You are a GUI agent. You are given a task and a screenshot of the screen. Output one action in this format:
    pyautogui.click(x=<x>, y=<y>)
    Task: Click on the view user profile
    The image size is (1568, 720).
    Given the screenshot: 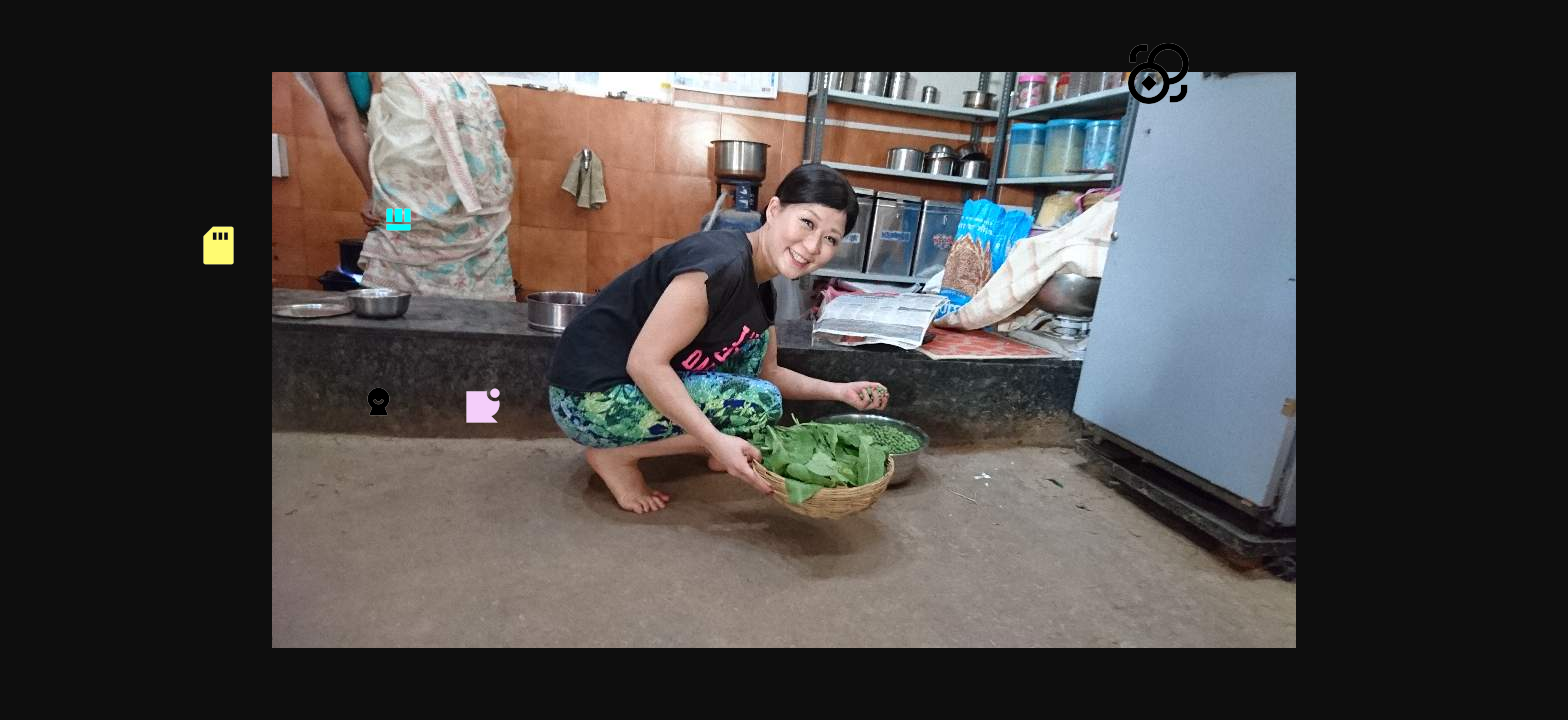 What is the action you would take?
    pyautogui.click(x=378, y=401)
    